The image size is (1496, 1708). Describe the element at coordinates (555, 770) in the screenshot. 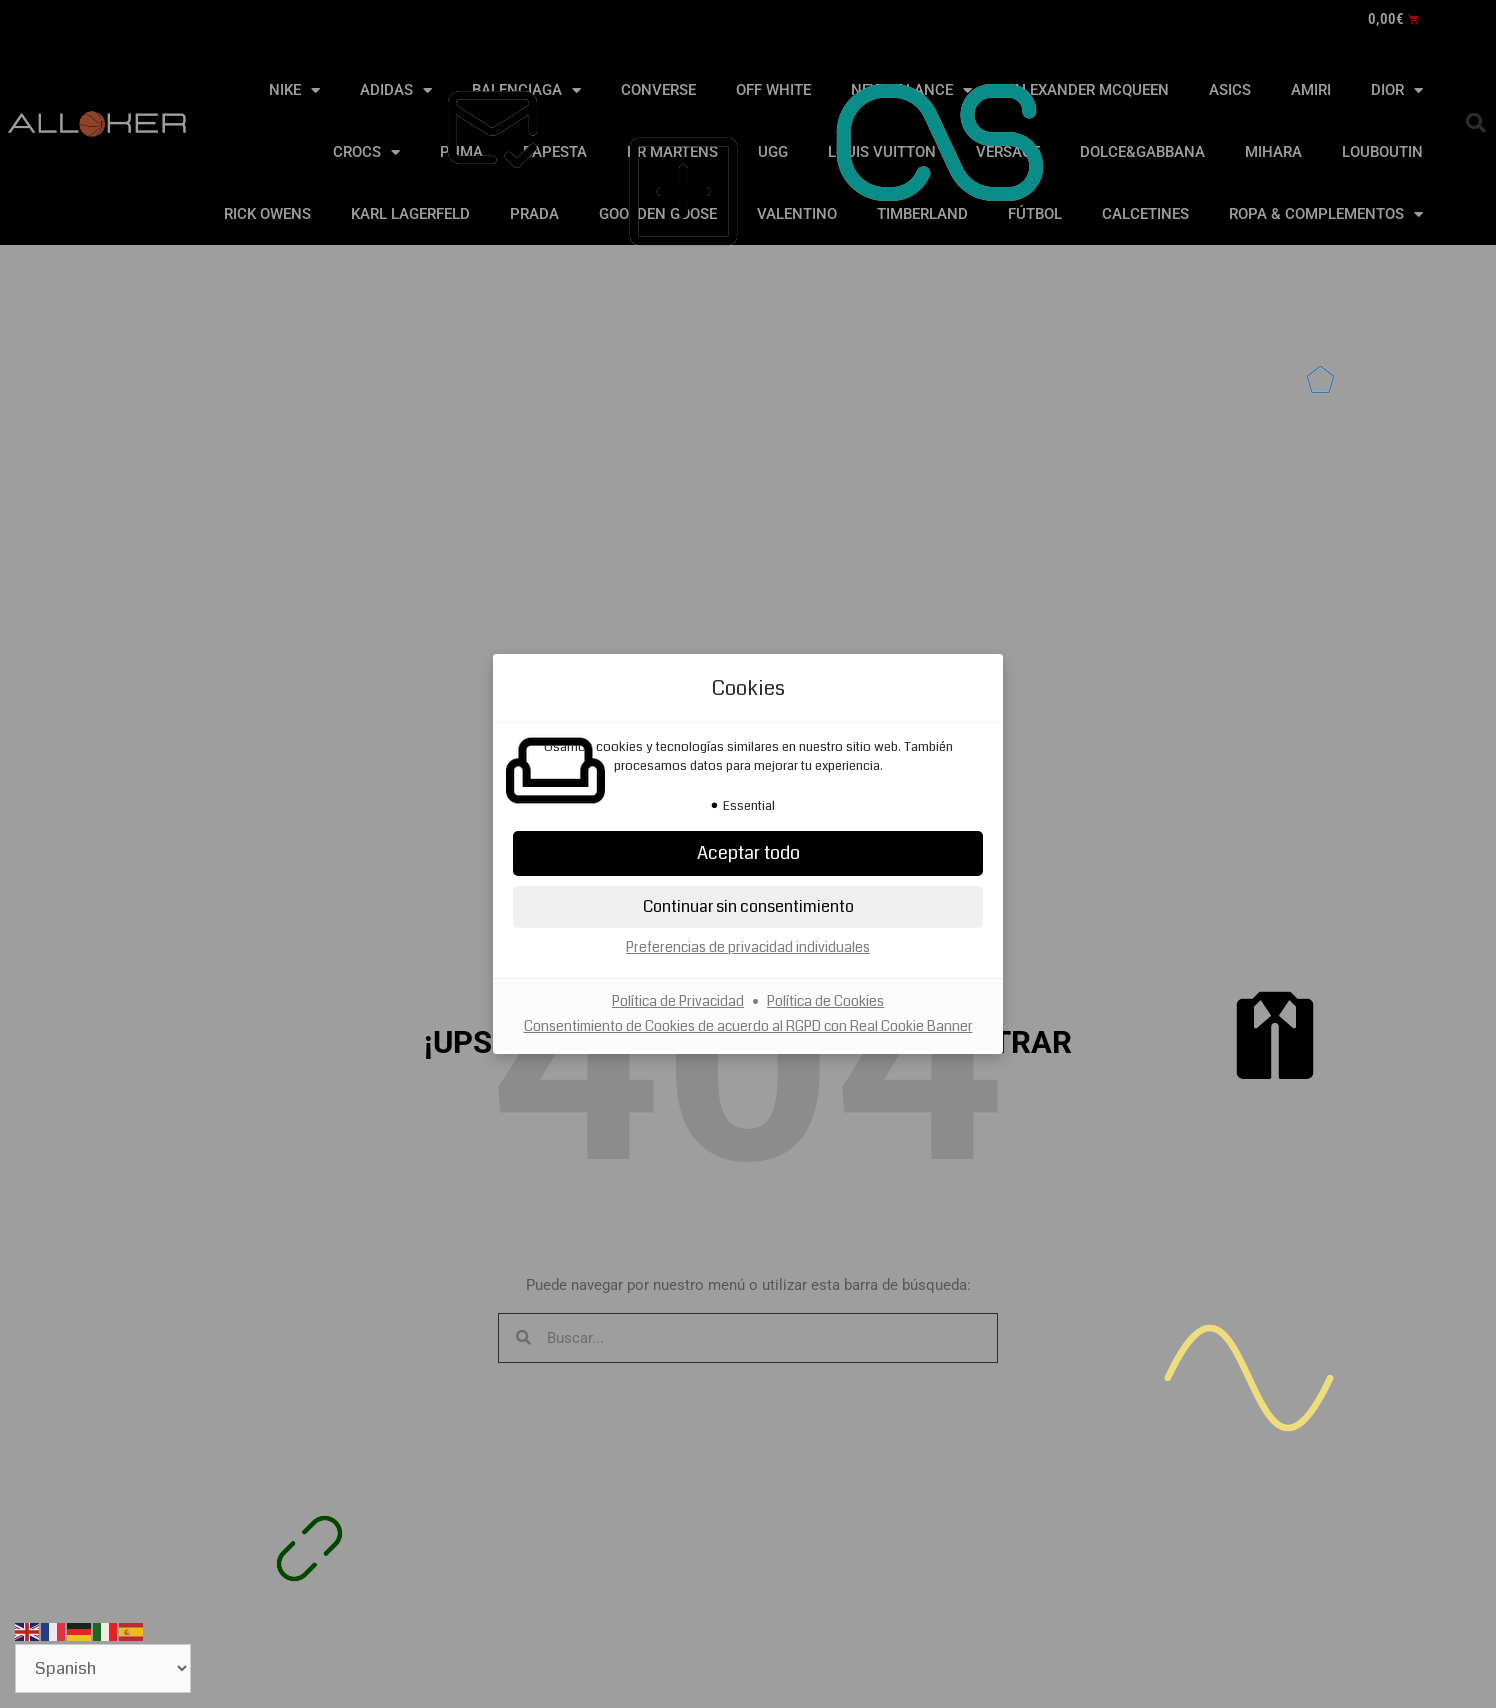

I see `access weekend or leisure content` at that location.